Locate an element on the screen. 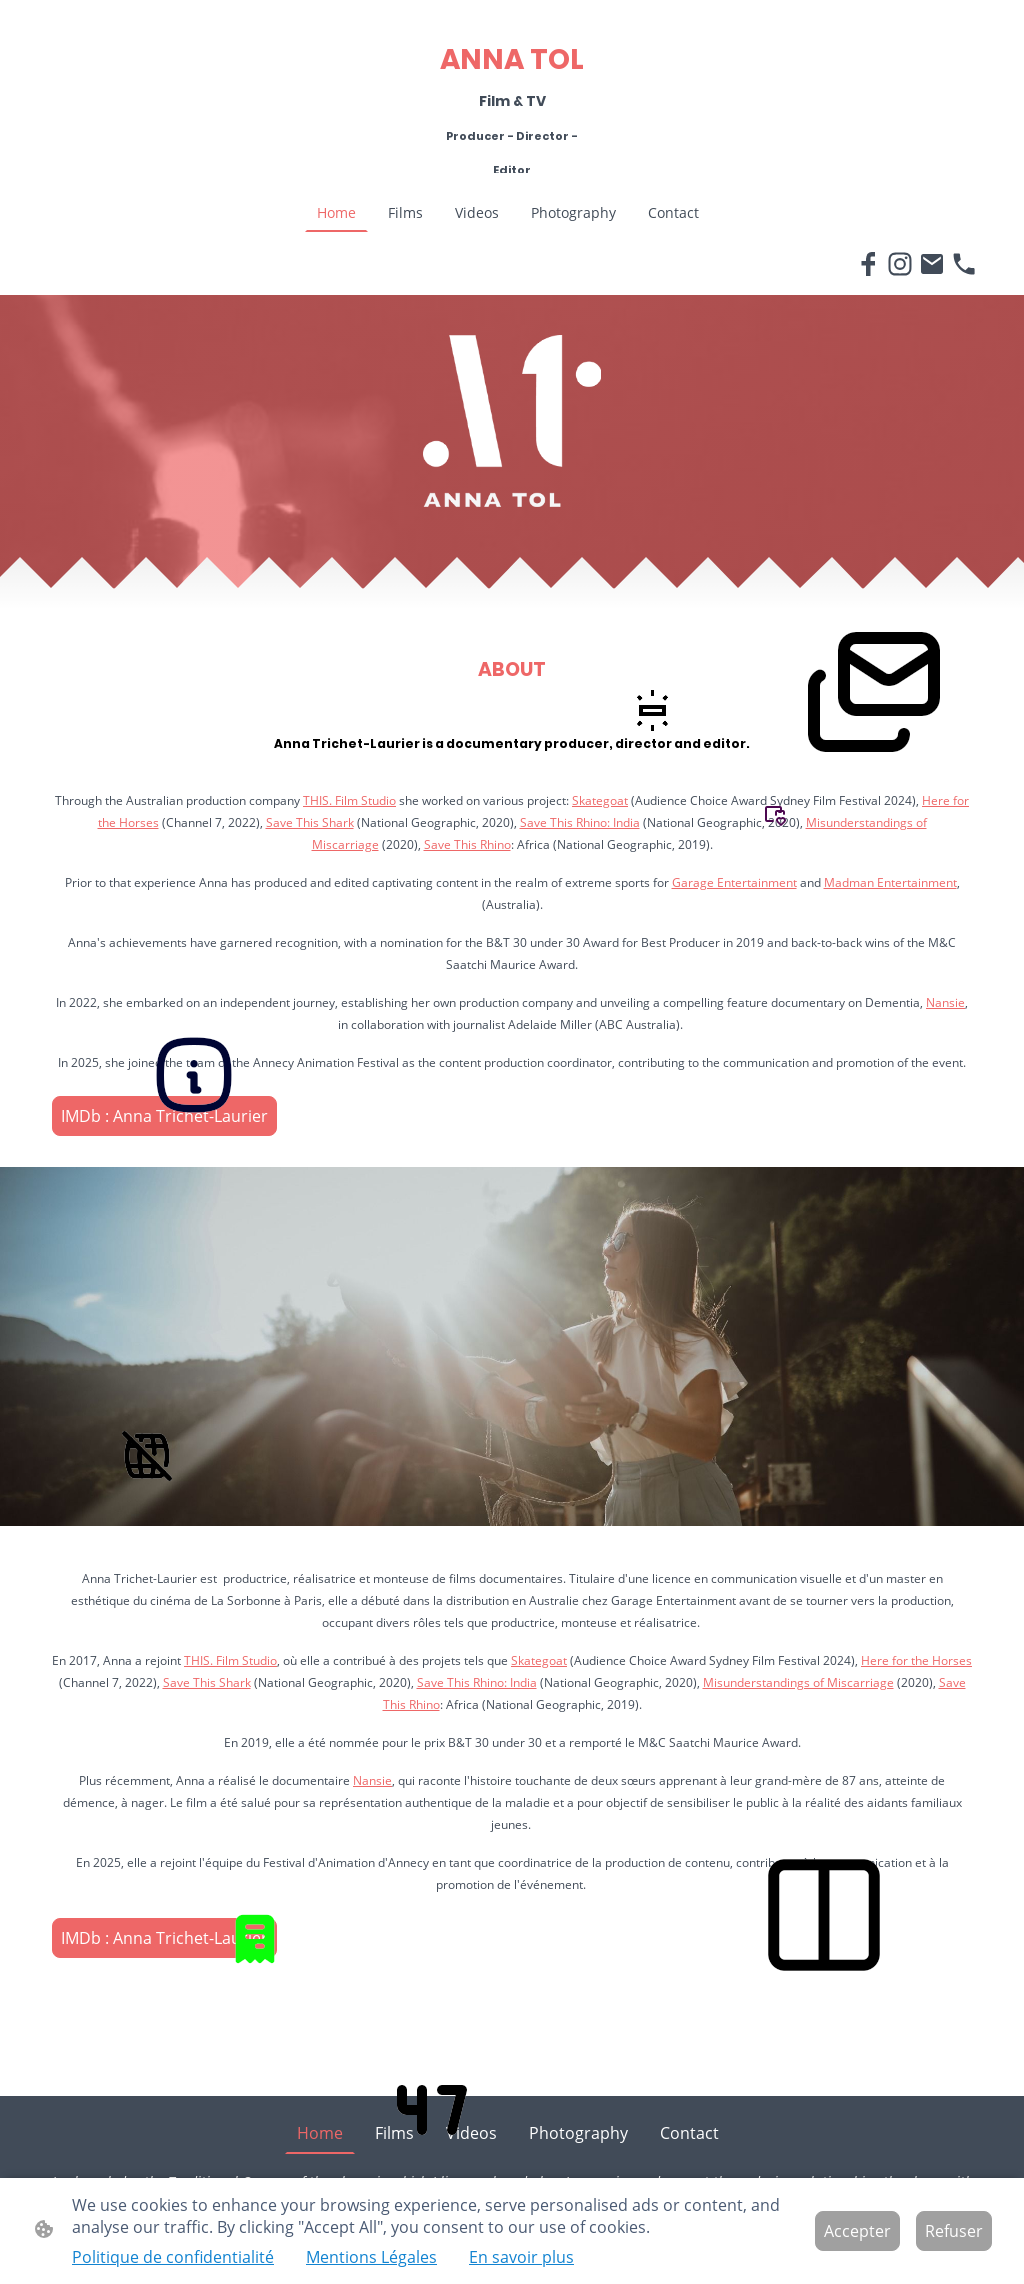 Image resolution: width=1024 pixels, height=2284 pixels. indicates barrel or container is unavailable is located at coordinates (147, 1456).